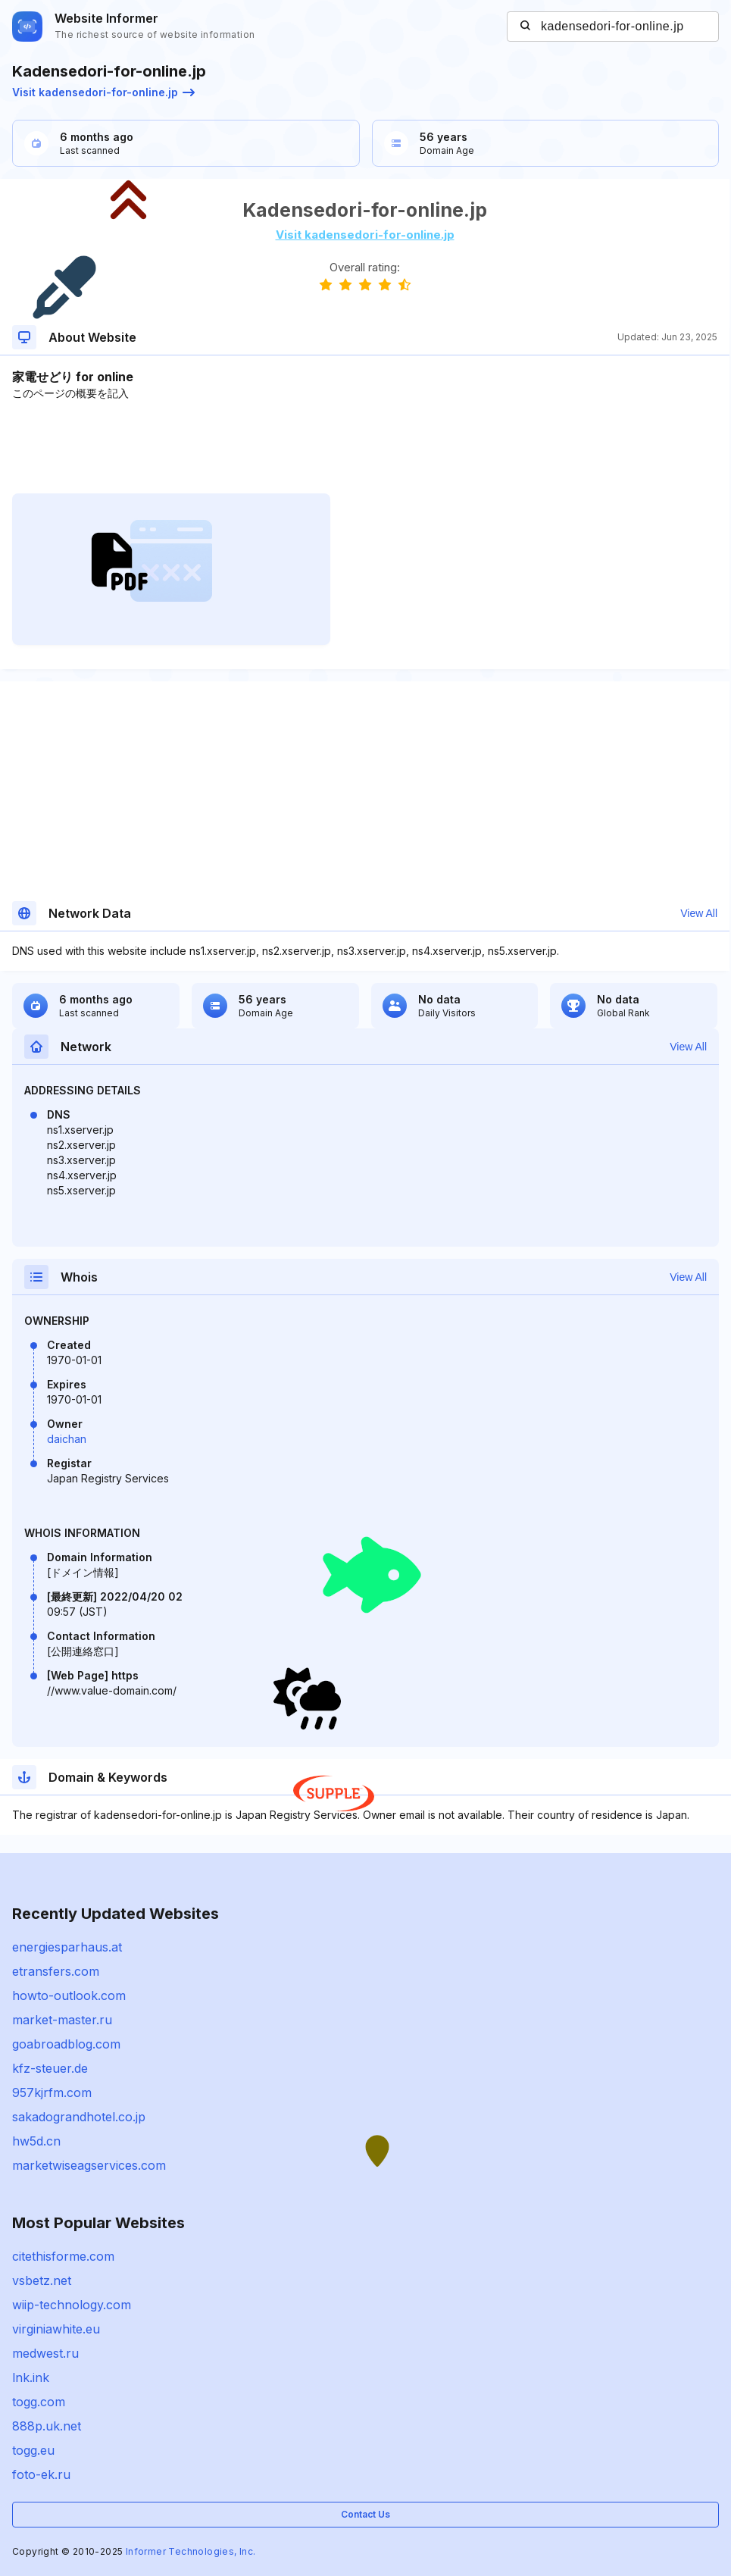 The height and width of the screenshot is (2576, 731). What do you see at coordinates (128, 201) in the screenshot?
I see `scroll to top of page` at bounding box center [128, 201].